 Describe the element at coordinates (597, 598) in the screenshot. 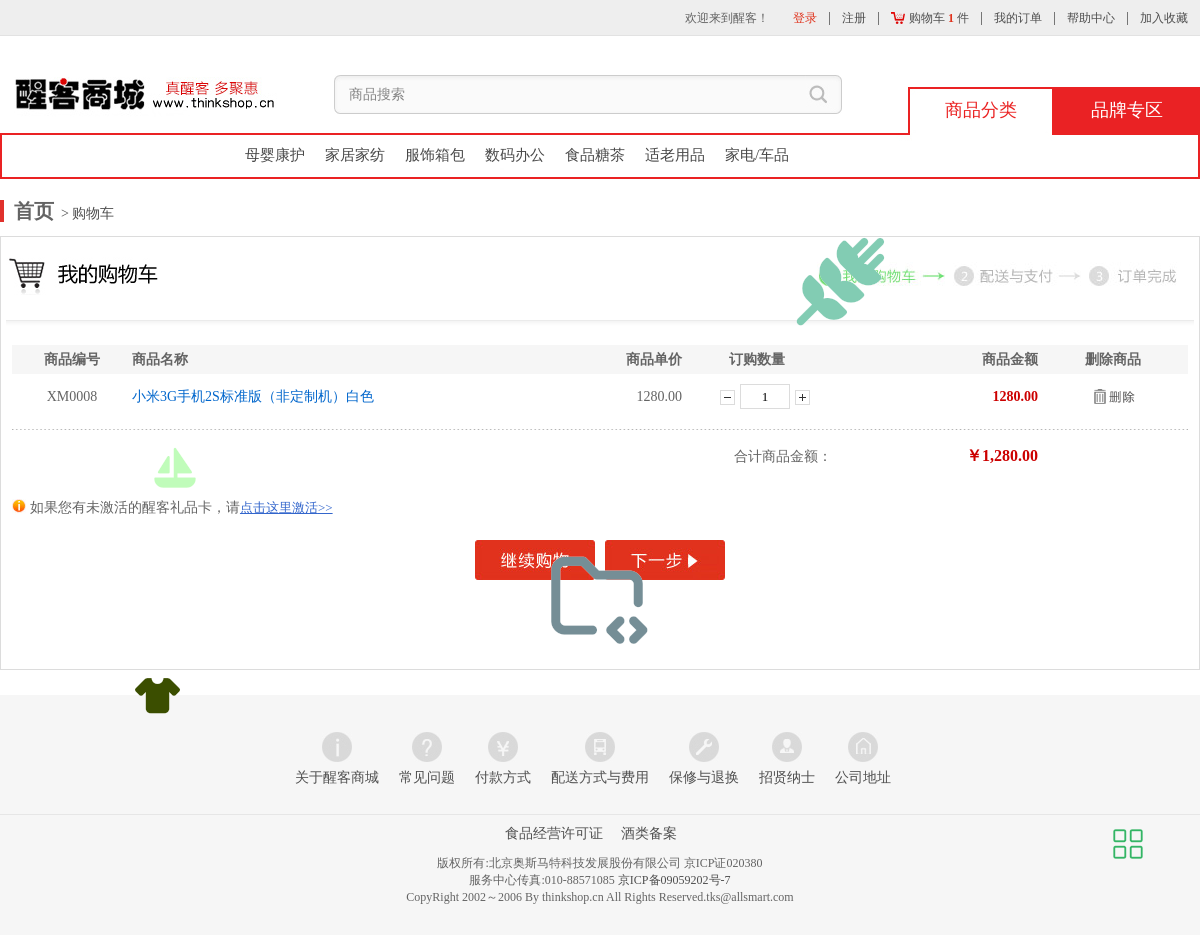

I see `open code projects folder` at that location.